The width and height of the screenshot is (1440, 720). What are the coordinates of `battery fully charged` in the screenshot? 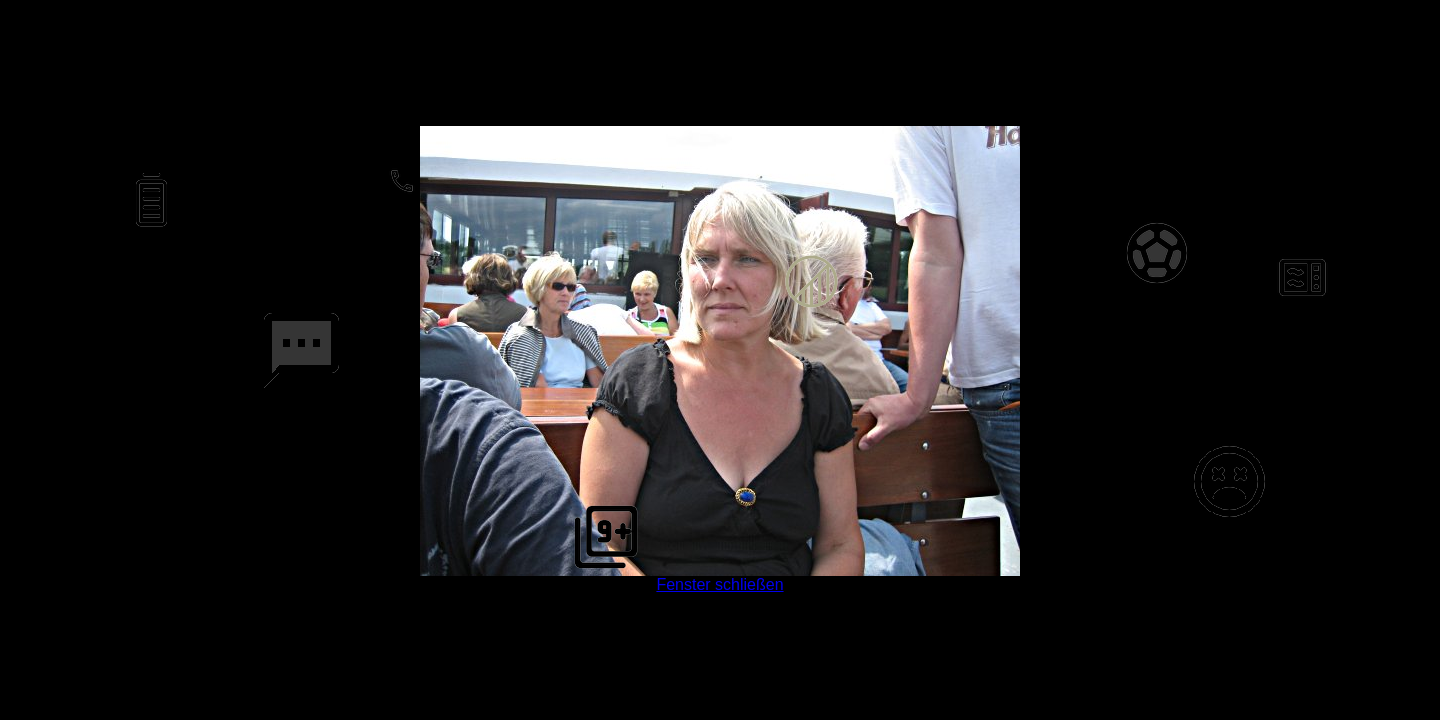 It's located at (151, 200).